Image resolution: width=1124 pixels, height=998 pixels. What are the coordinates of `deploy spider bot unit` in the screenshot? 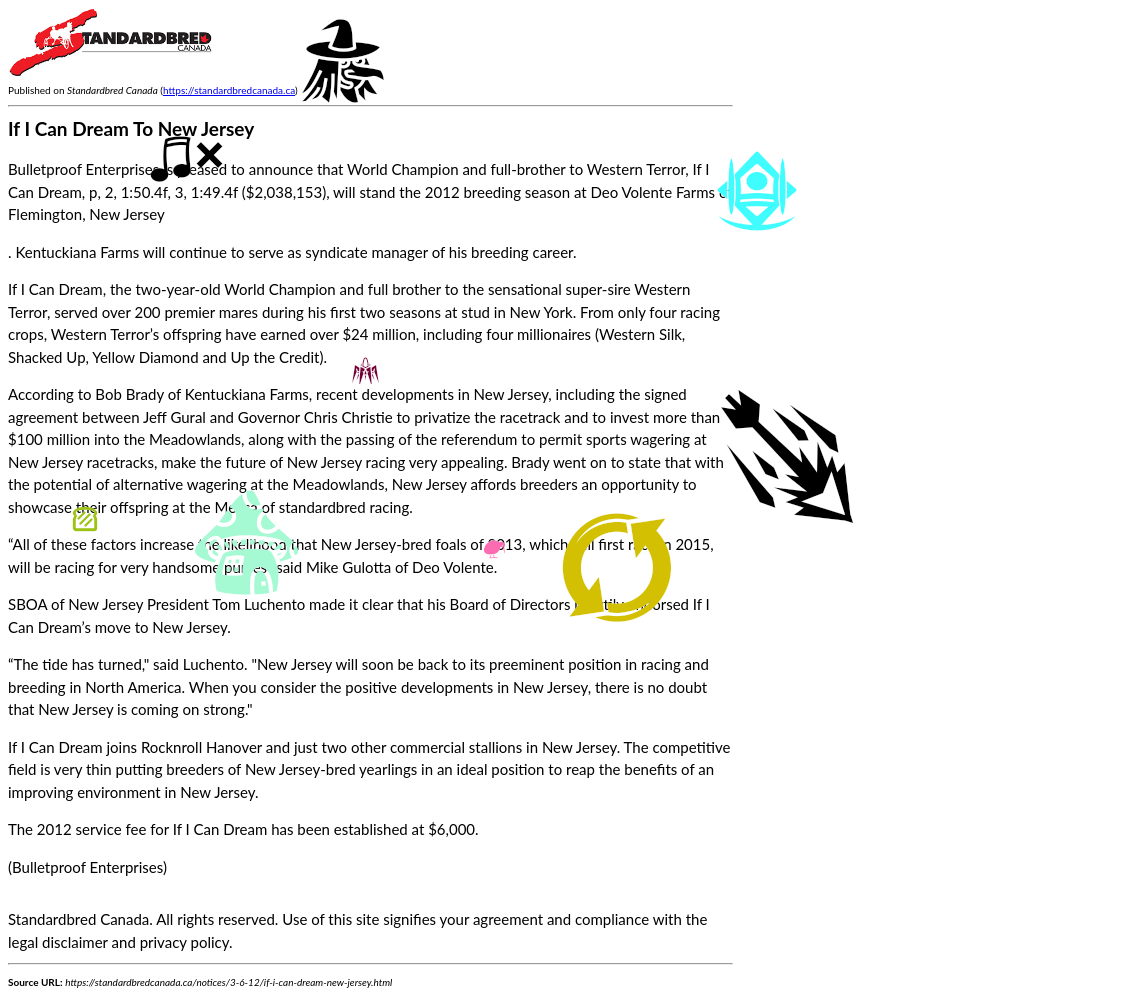 It's located at (365, 370).